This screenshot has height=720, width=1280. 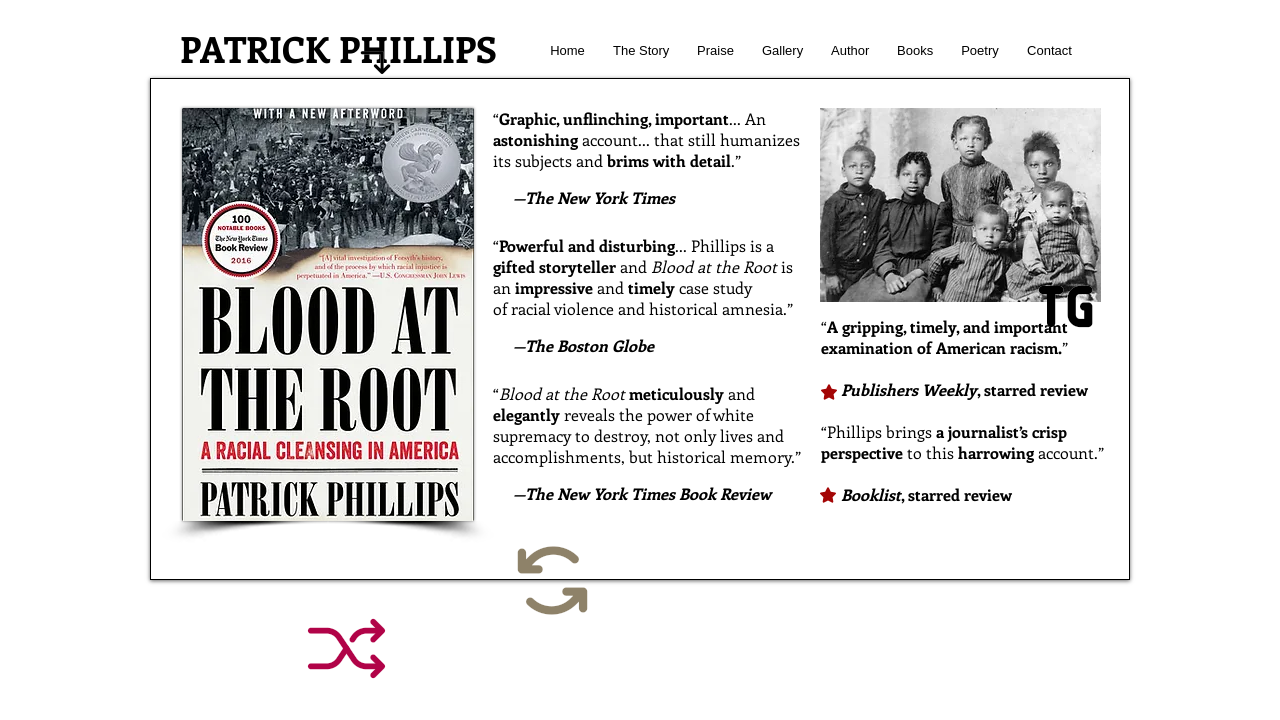 What do you see at coordinates (1063, 306) in the screenshot?
I see `tangent function in a math or calculator app` at bounding box center [1063, 306].